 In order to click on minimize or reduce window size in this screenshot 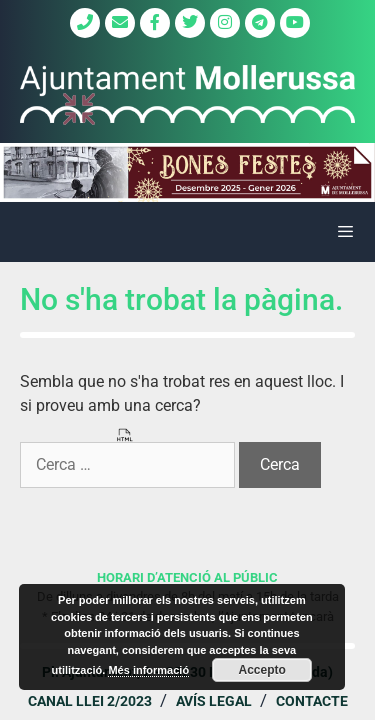, I will do `click(79, 109)`.